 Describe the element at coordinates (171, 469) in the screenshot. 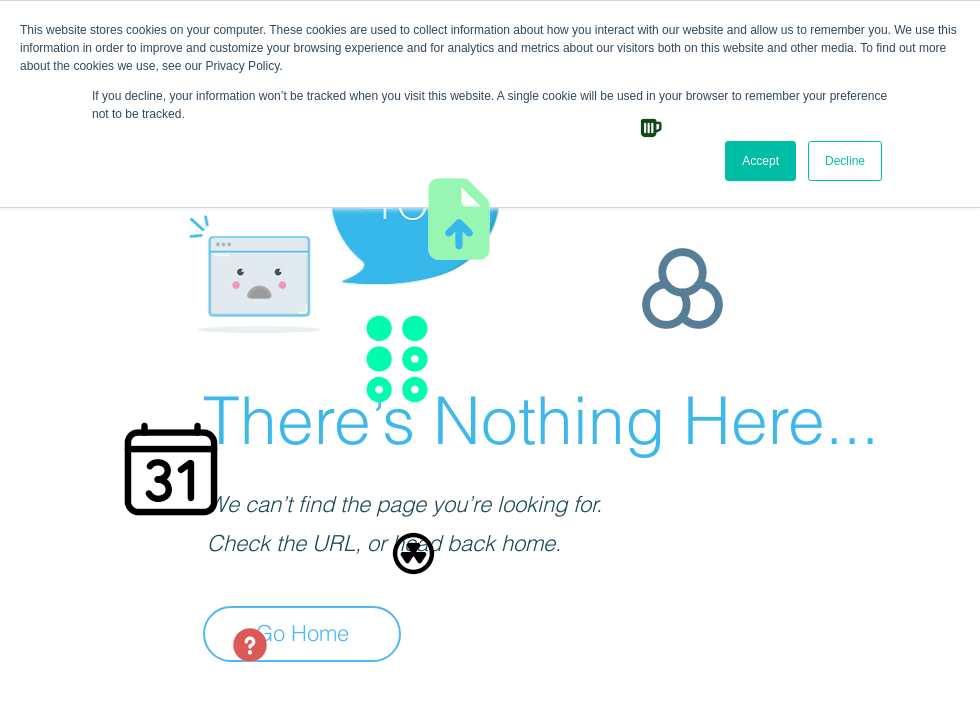

I see `view or select a specific date` at that location.